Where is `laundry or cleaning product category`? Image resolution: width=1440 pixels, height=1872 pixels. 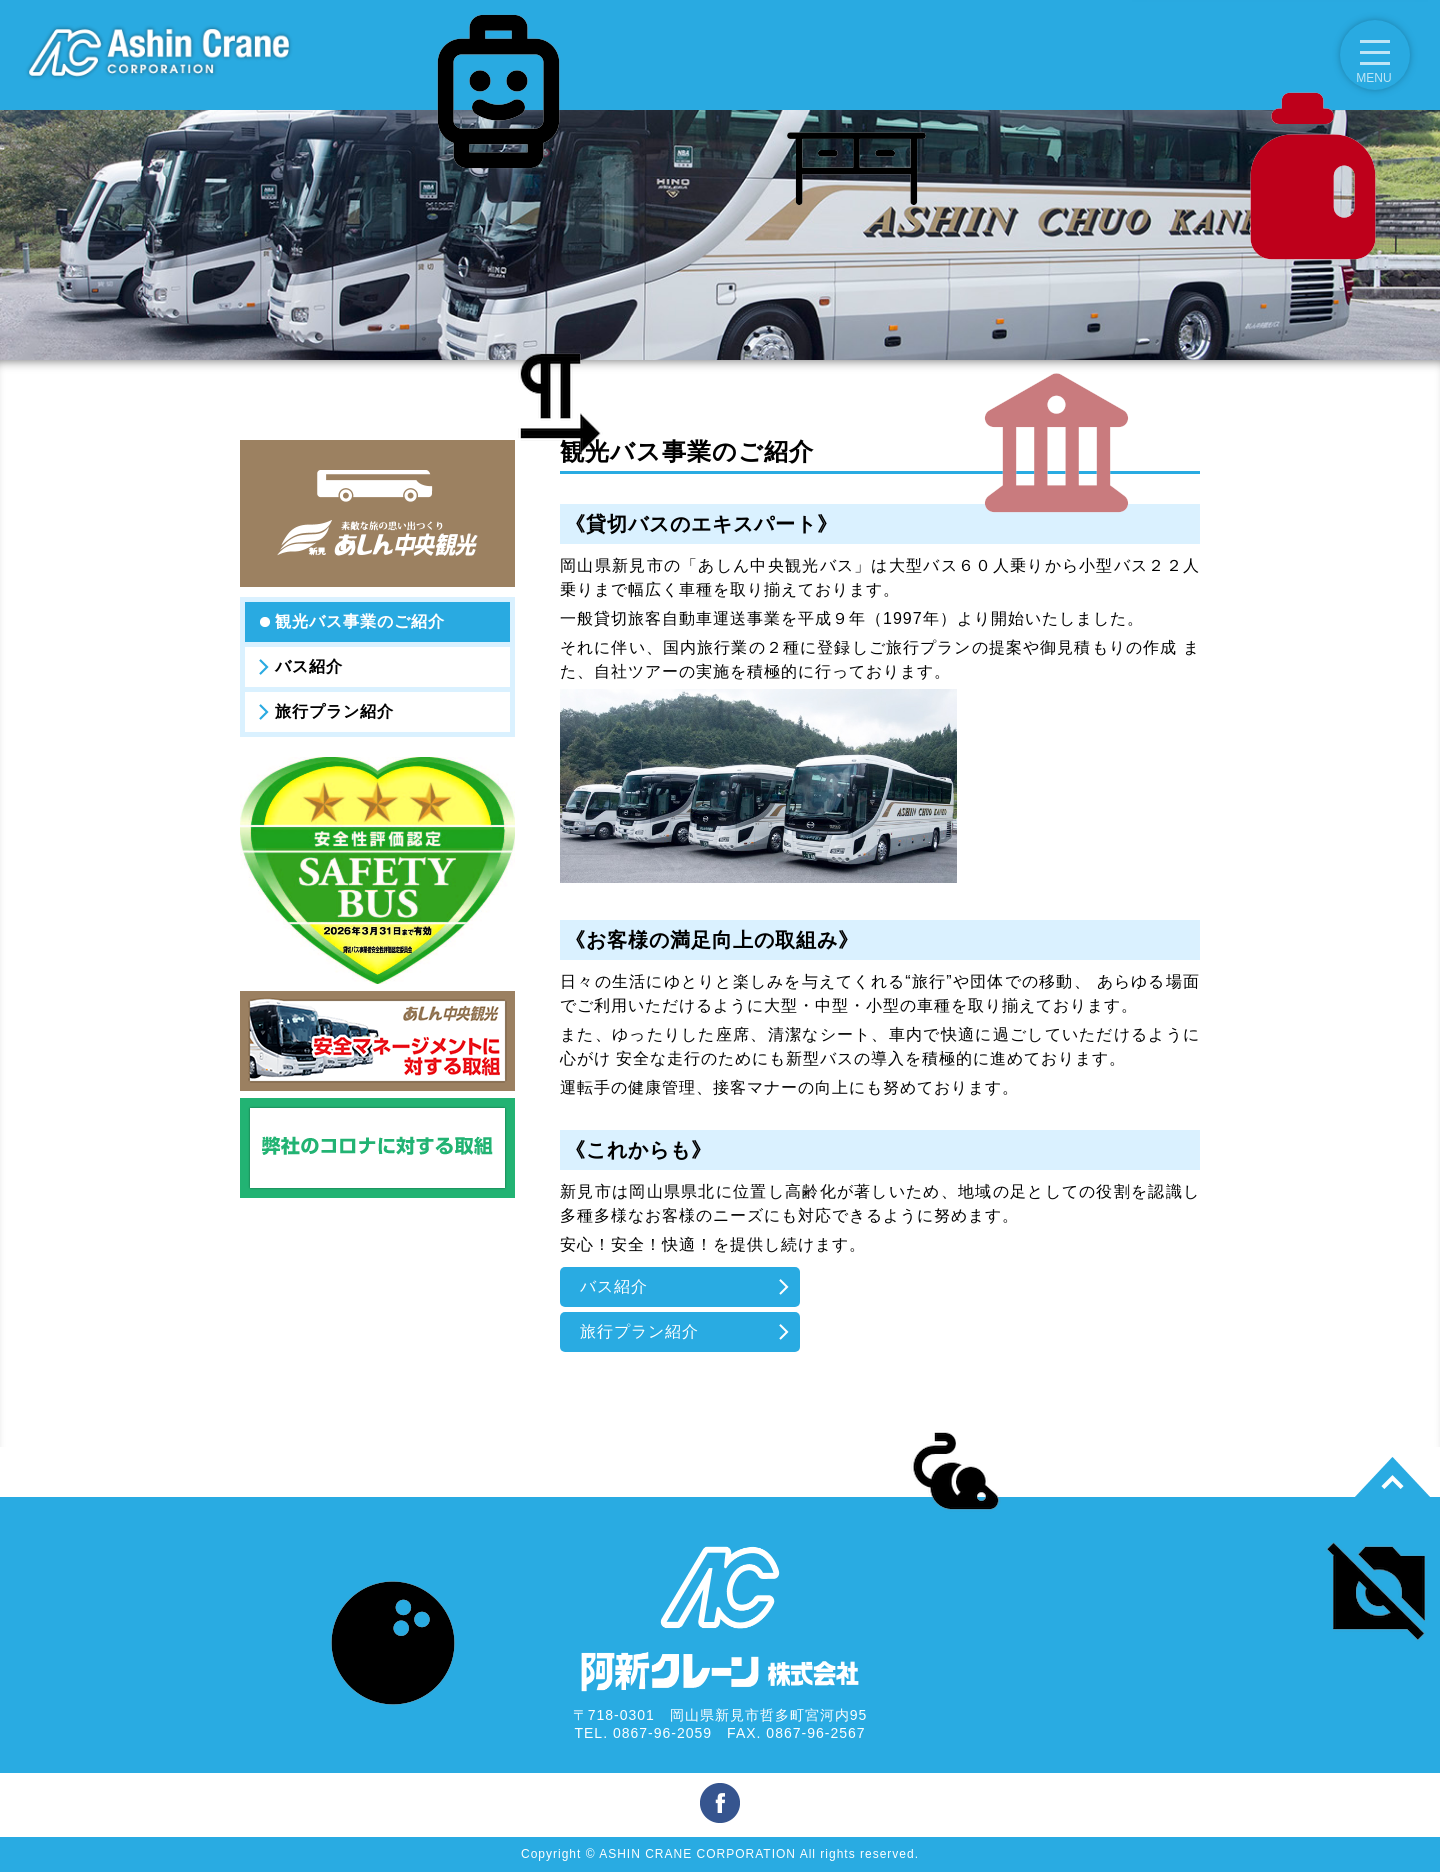 laundry or cleaning product category is located at coordinates (1313, 176).